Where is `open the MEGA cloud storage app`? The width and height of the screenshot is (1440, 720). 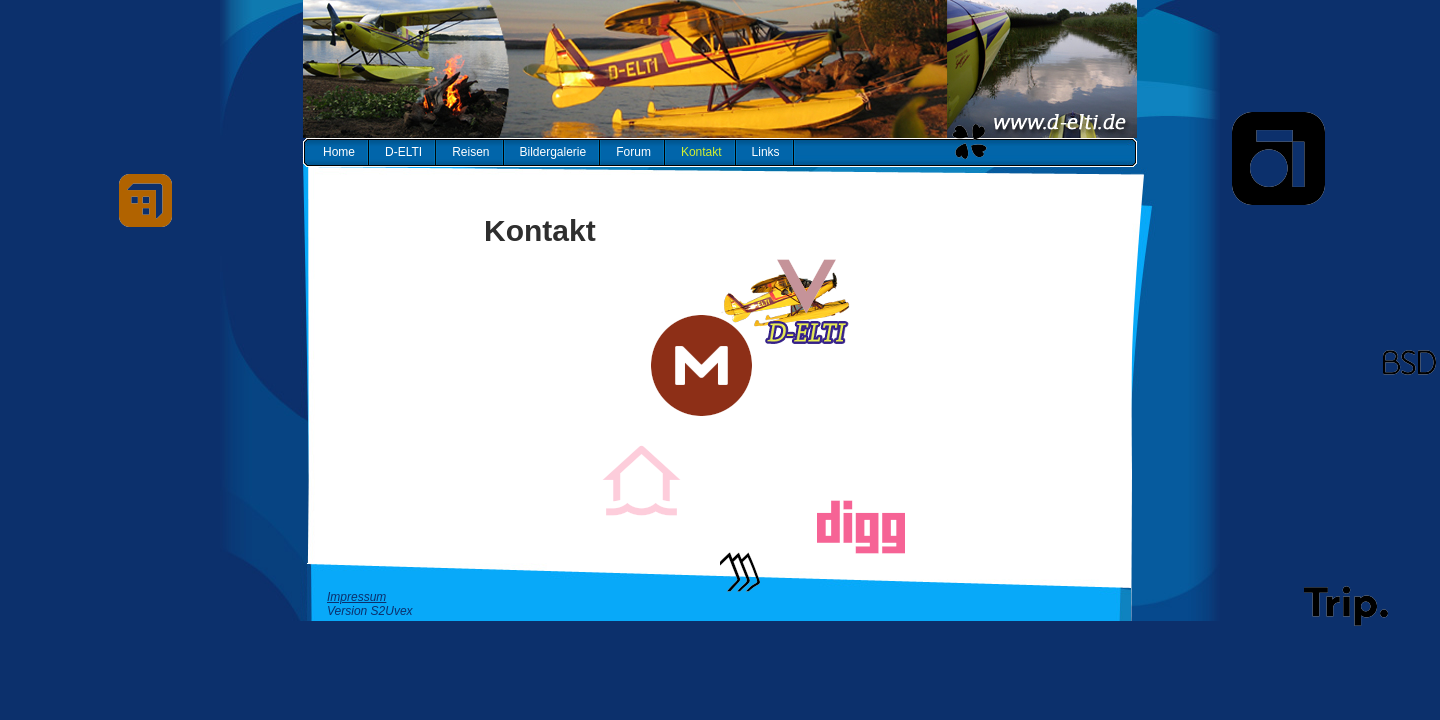
open the MEGA cloud storage app is located at coordinates (701, 365).